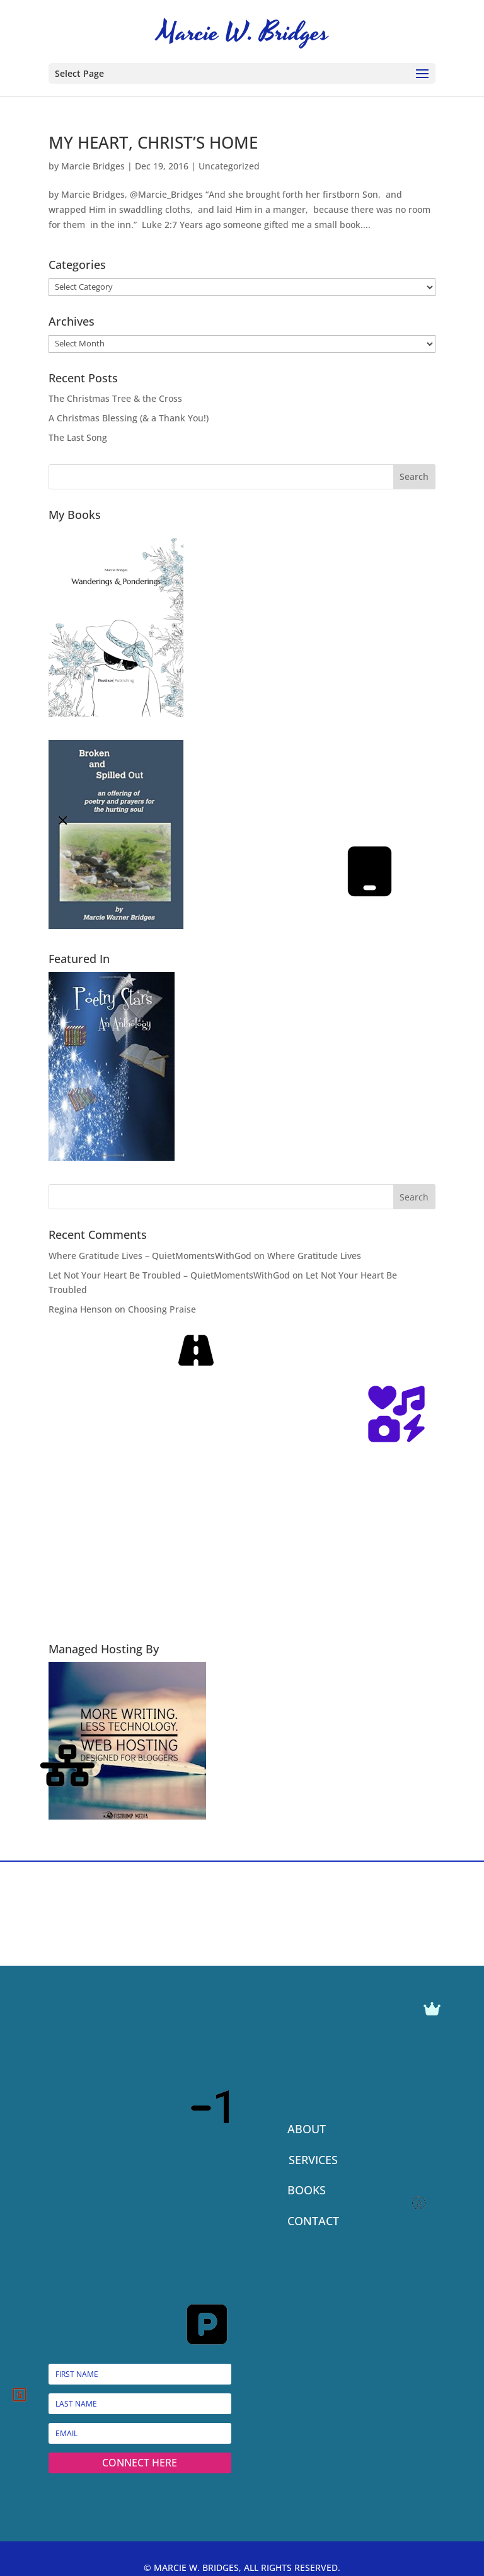 This screenshot has width=484, height=2576. What do you see at coordinates (67, 1765) in the screenshot?
I see `view network connections` at bounding box center [67, 1765].